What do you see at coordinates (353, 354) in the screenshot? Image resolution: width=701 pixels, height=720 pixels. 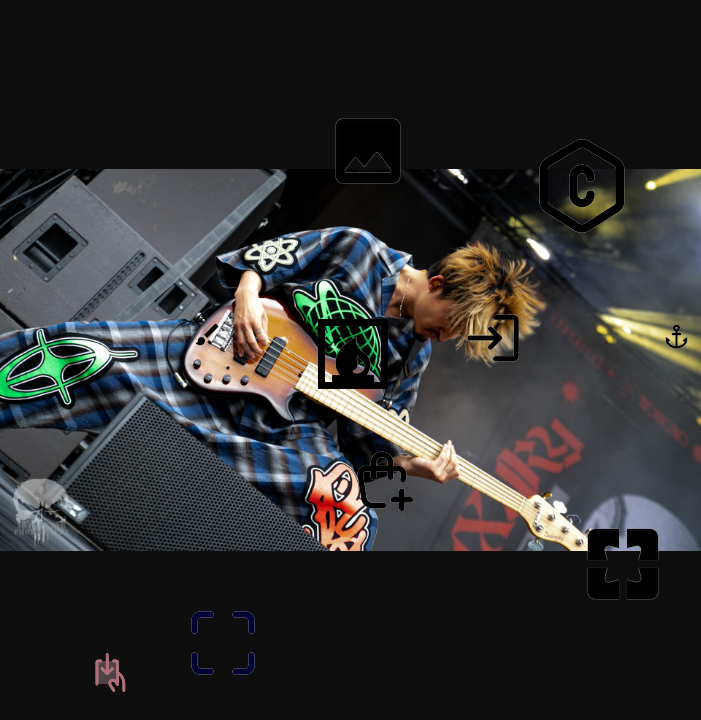 I see `access fireplace or heating controls` at bounding box center [353, 354].